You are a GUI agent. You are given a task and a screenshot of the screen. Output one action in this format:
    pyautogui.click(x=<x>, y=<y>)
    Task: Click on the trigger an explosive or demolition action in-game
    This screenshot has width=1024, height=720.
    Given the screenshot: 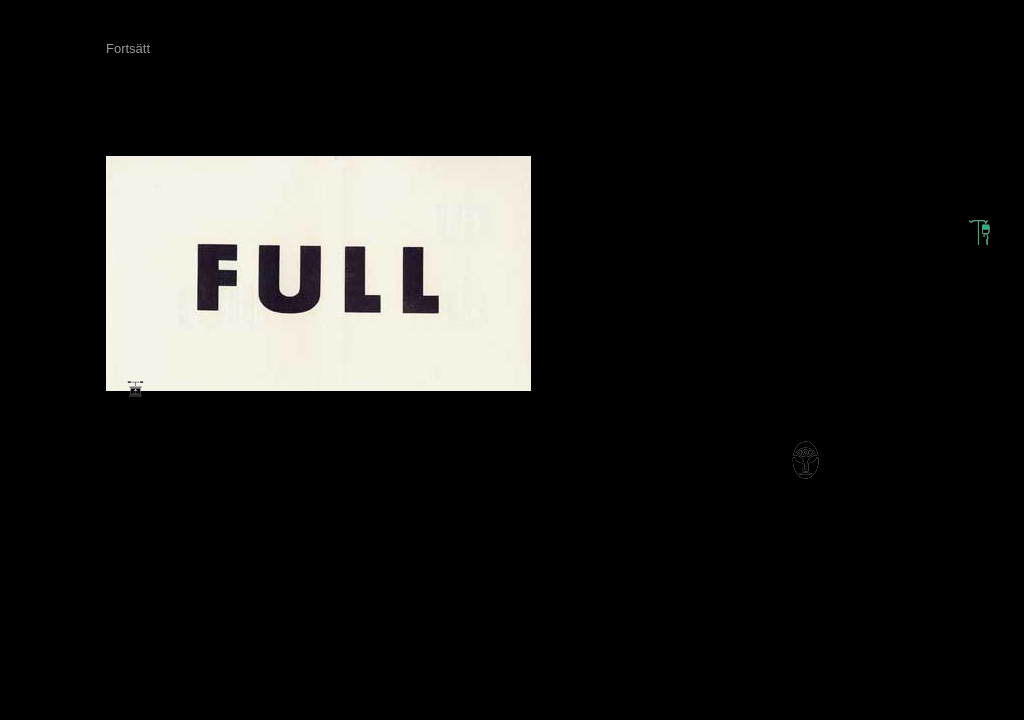 What is the action you would take?
    pyautogui.click(x=135, y=388)
    